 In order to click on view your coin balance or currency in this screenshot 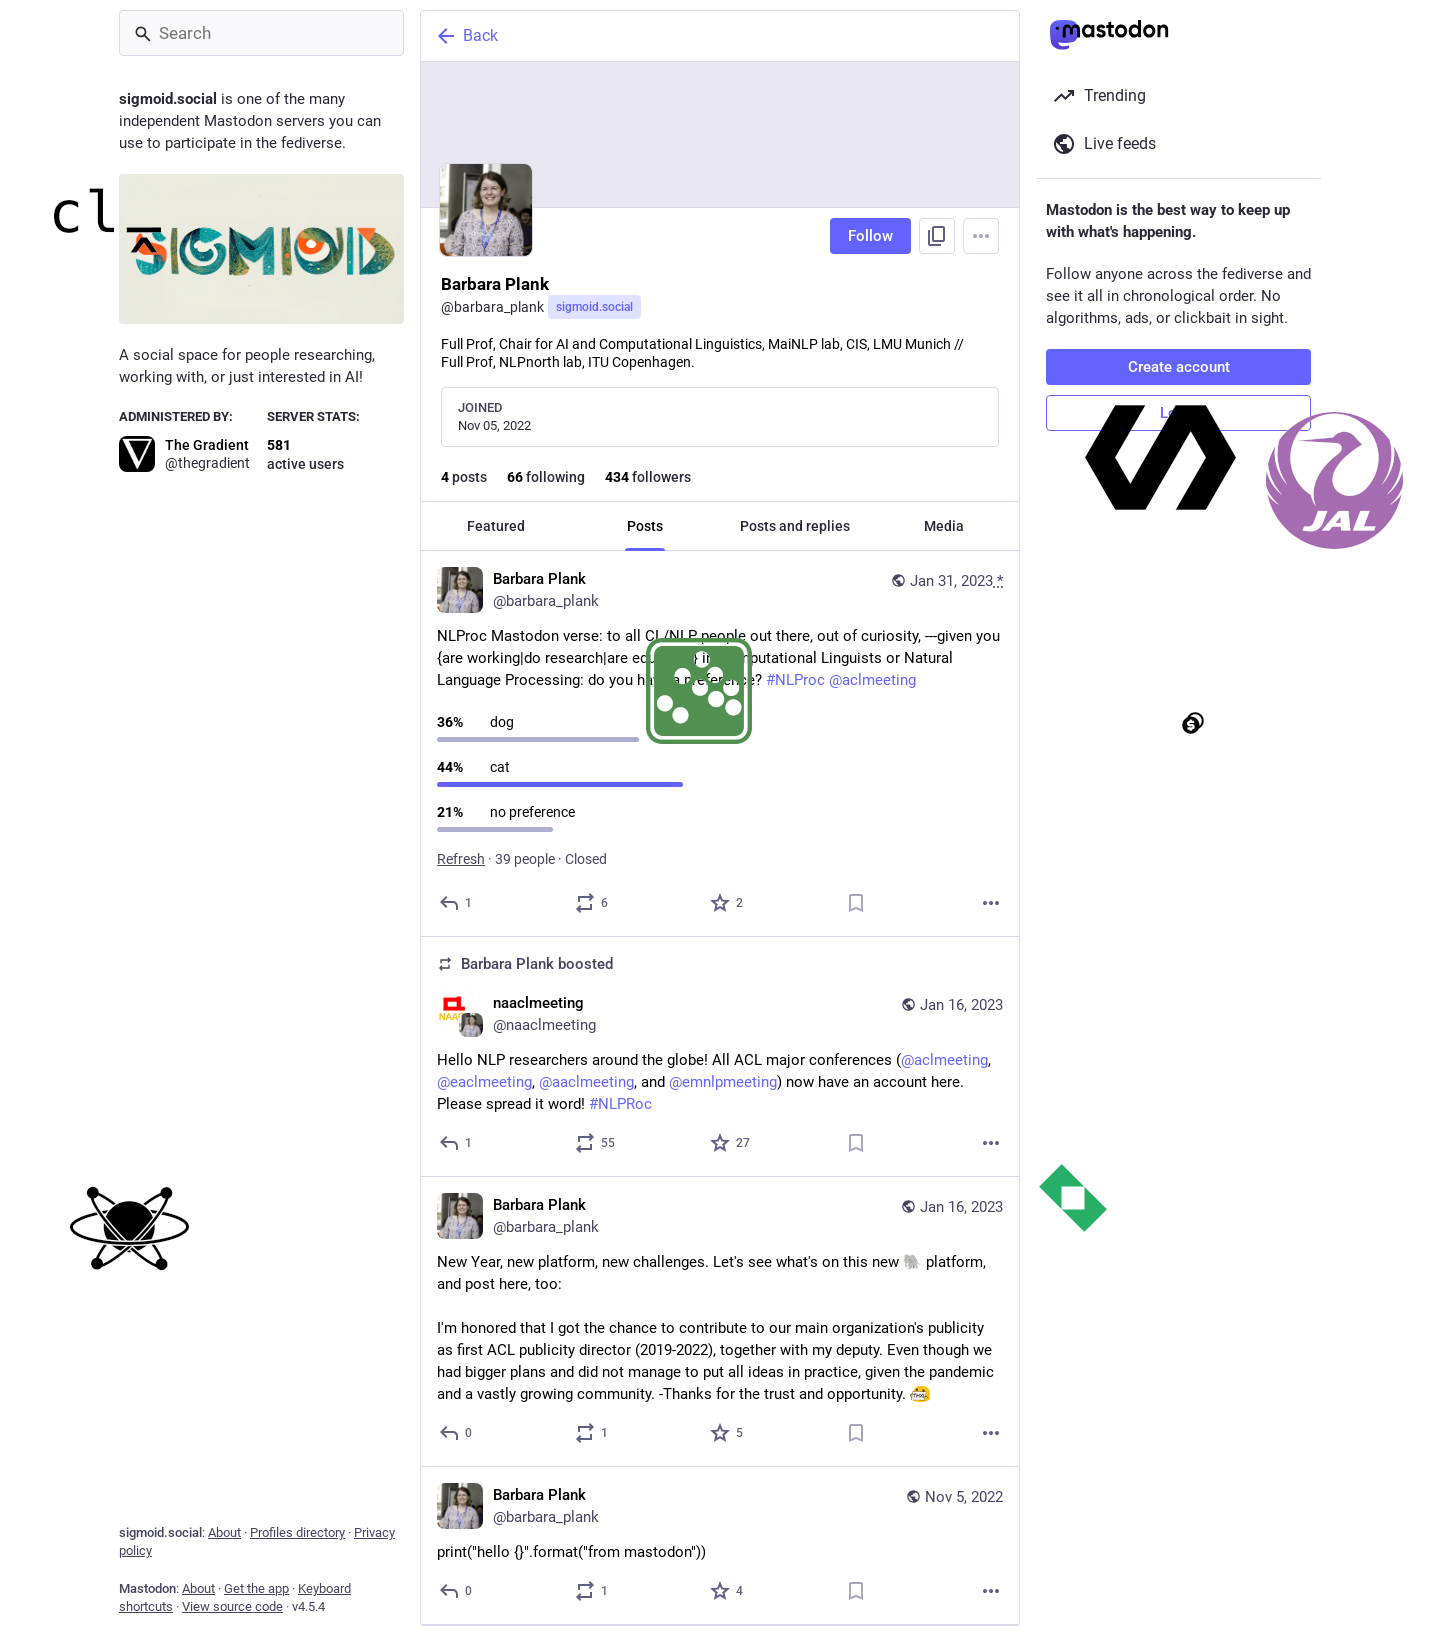, I will do `click(1193, 723)`.